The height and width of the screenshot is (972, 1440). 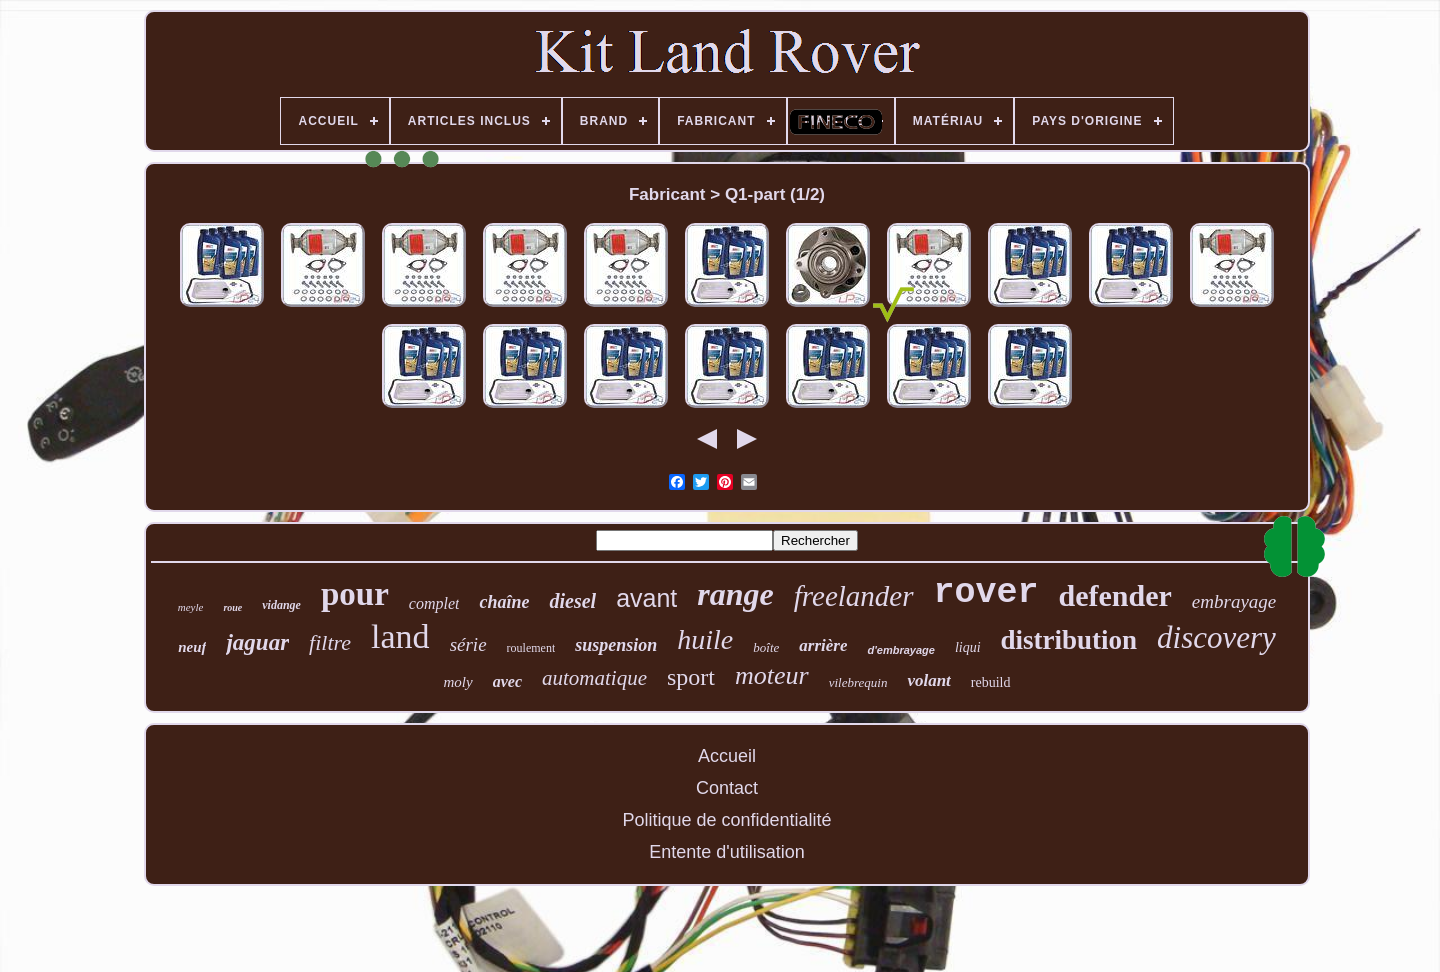 What do you see at coordinates (1294, 546) in the screenshot?
I see `access mental health or wellness features` at bounding box center [1294, 546].